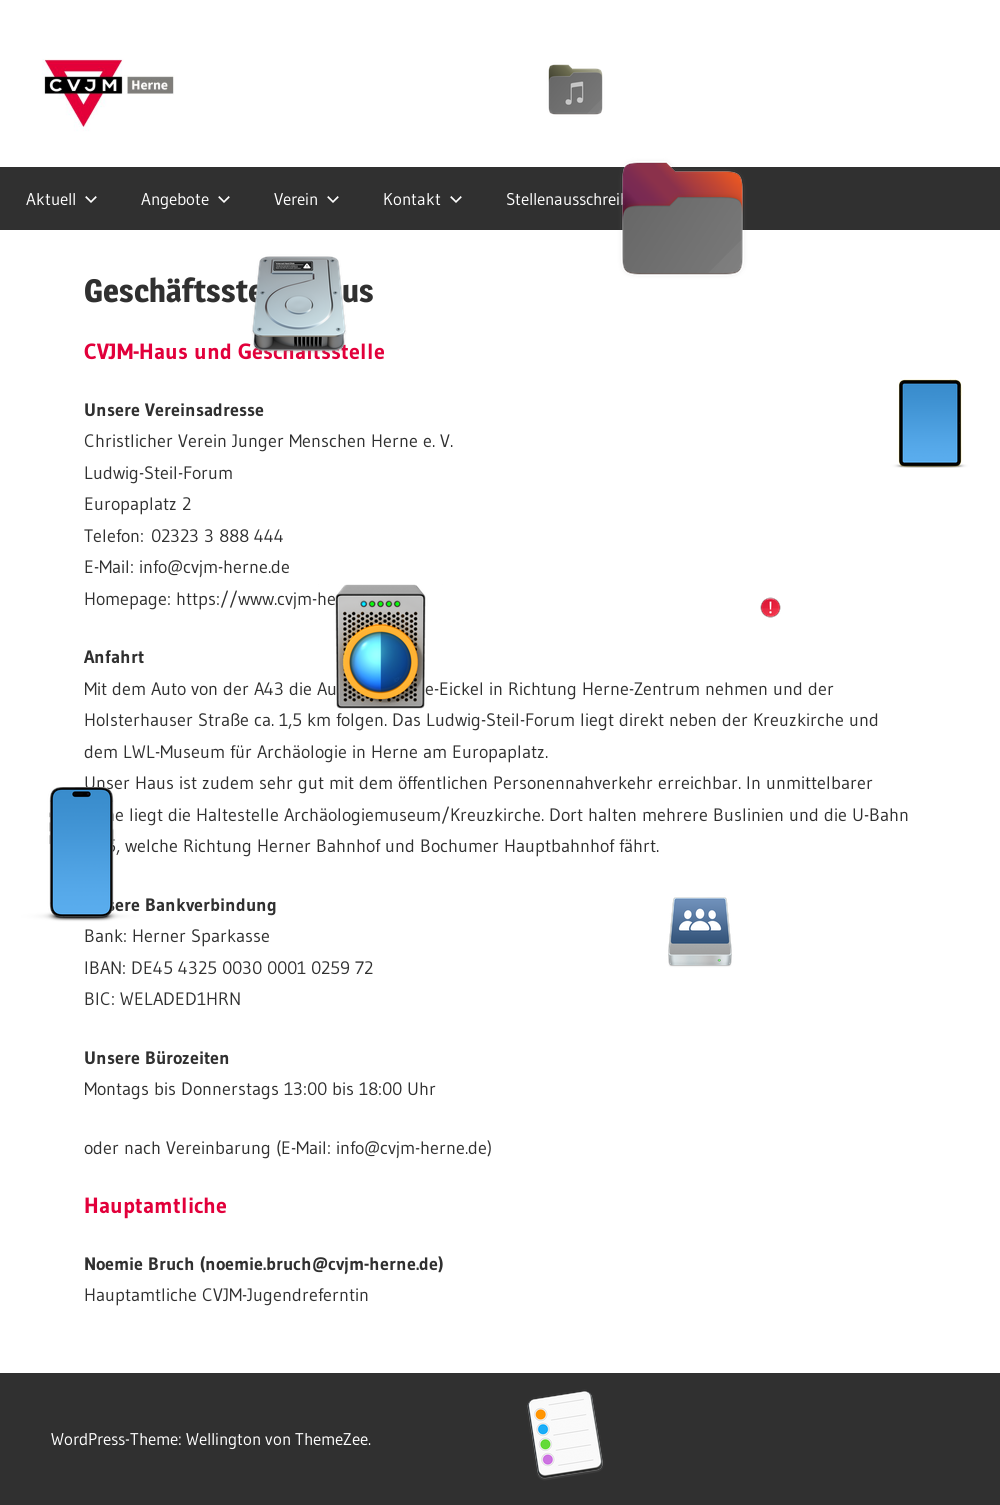 This screenshot has width=1000, height=1505. What do you see at coordinates (930, 424) in the screenshot?
I see `iPad device icon` at bounding box center [930, 424].